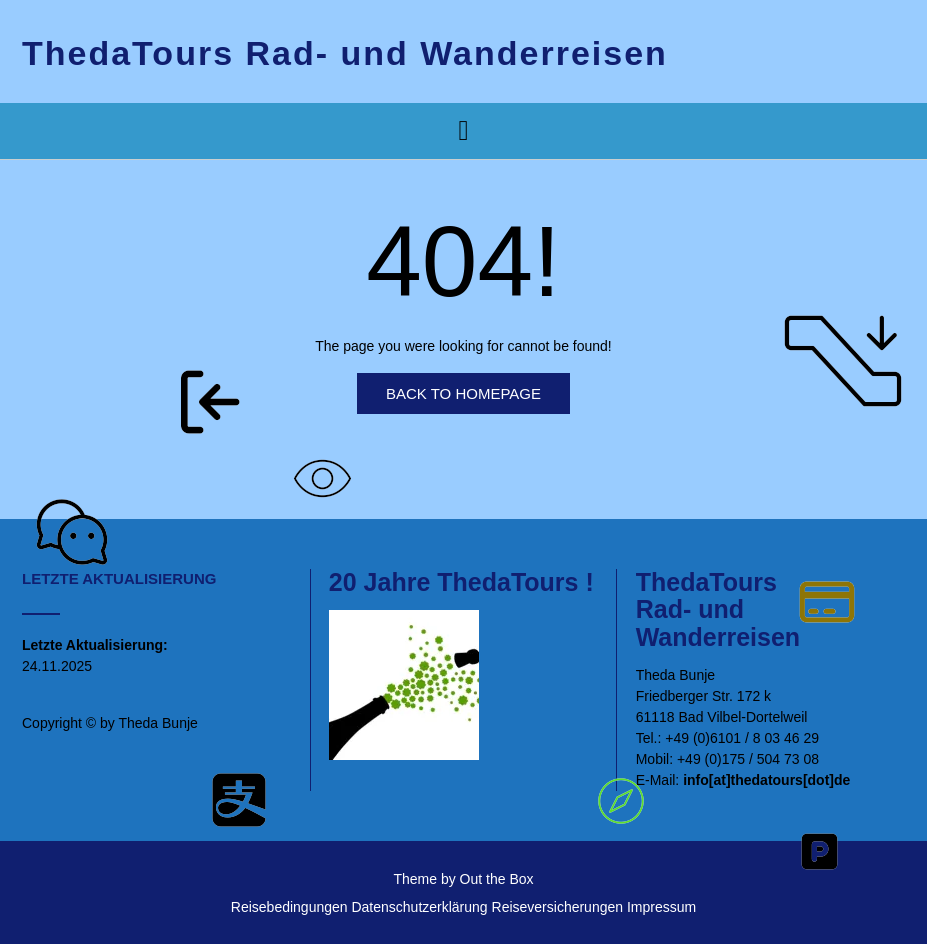  What do you see at coordinates (827, 602) in the screenshot?
I see `manage payment methods` at bounding box center [827, 602].